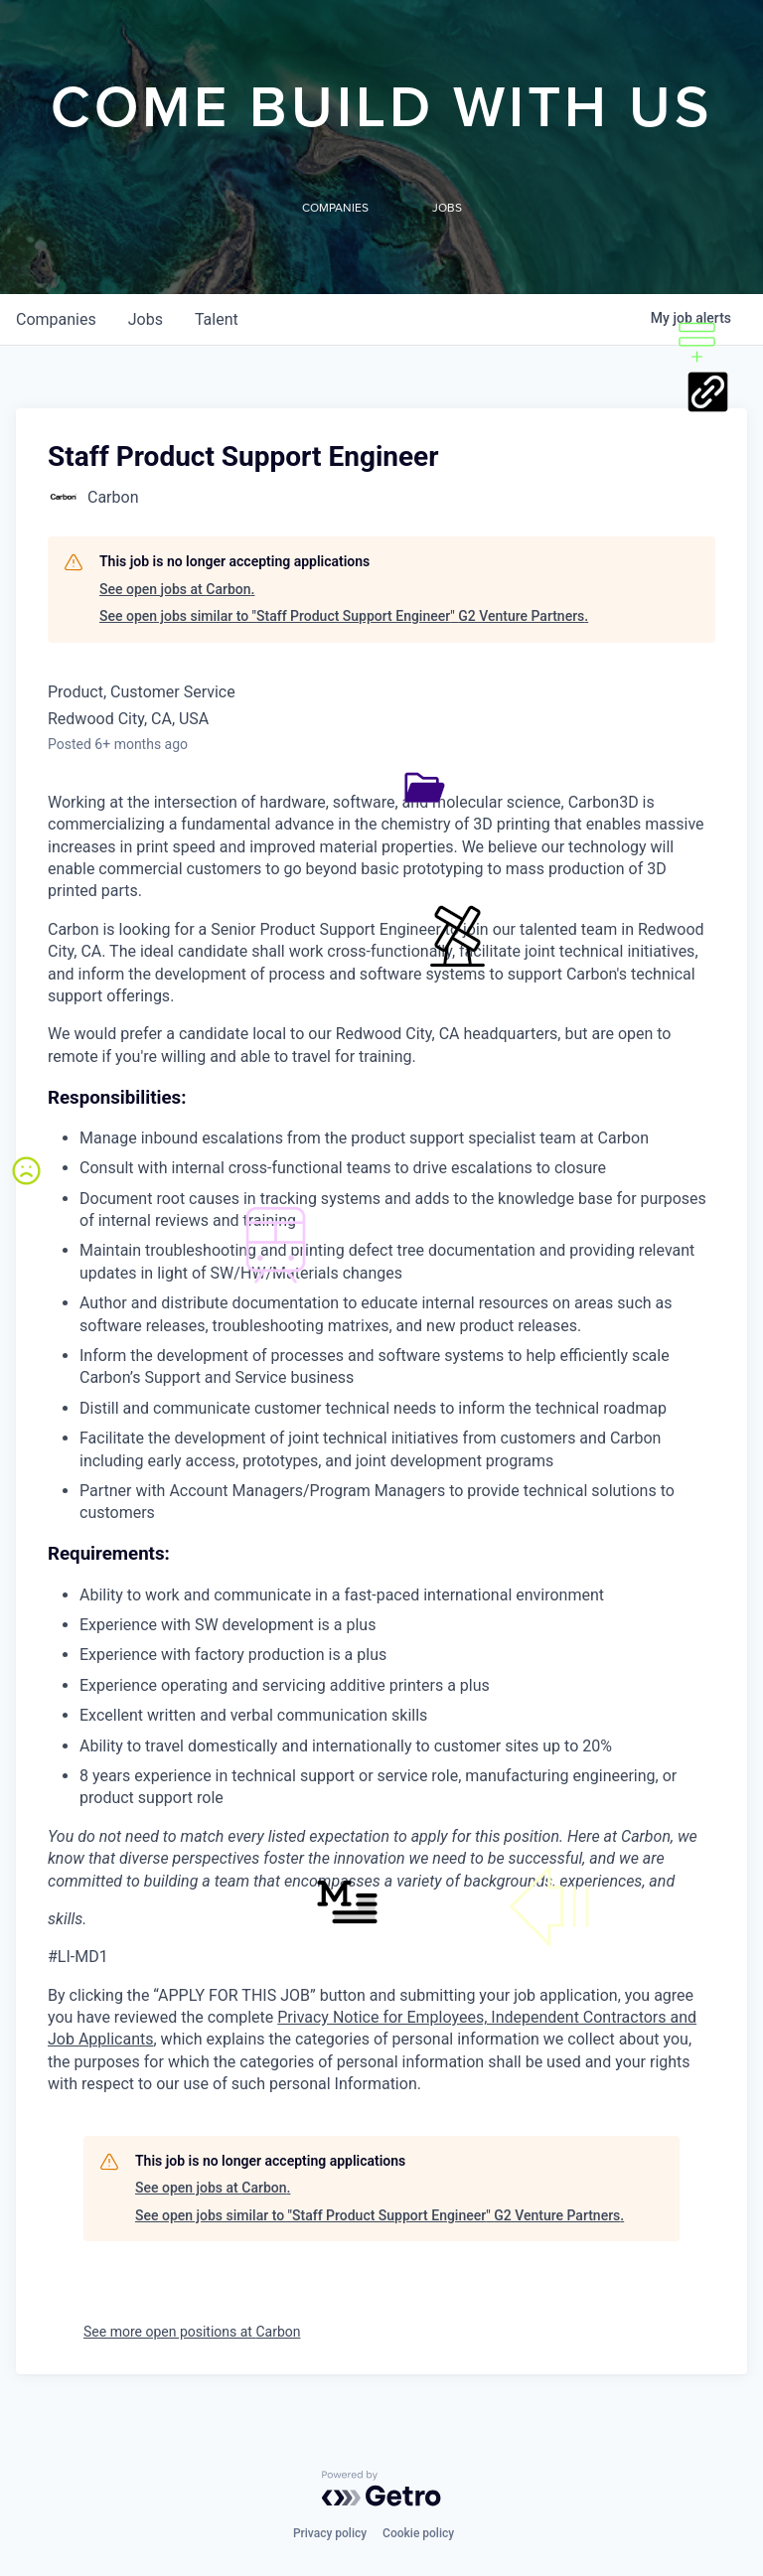 This screenshot has width=763, height=2576. What do you see at coordinates (347, 1901) in the screenshot?
I see `read article on medium` at bounding box center [347, 1901].